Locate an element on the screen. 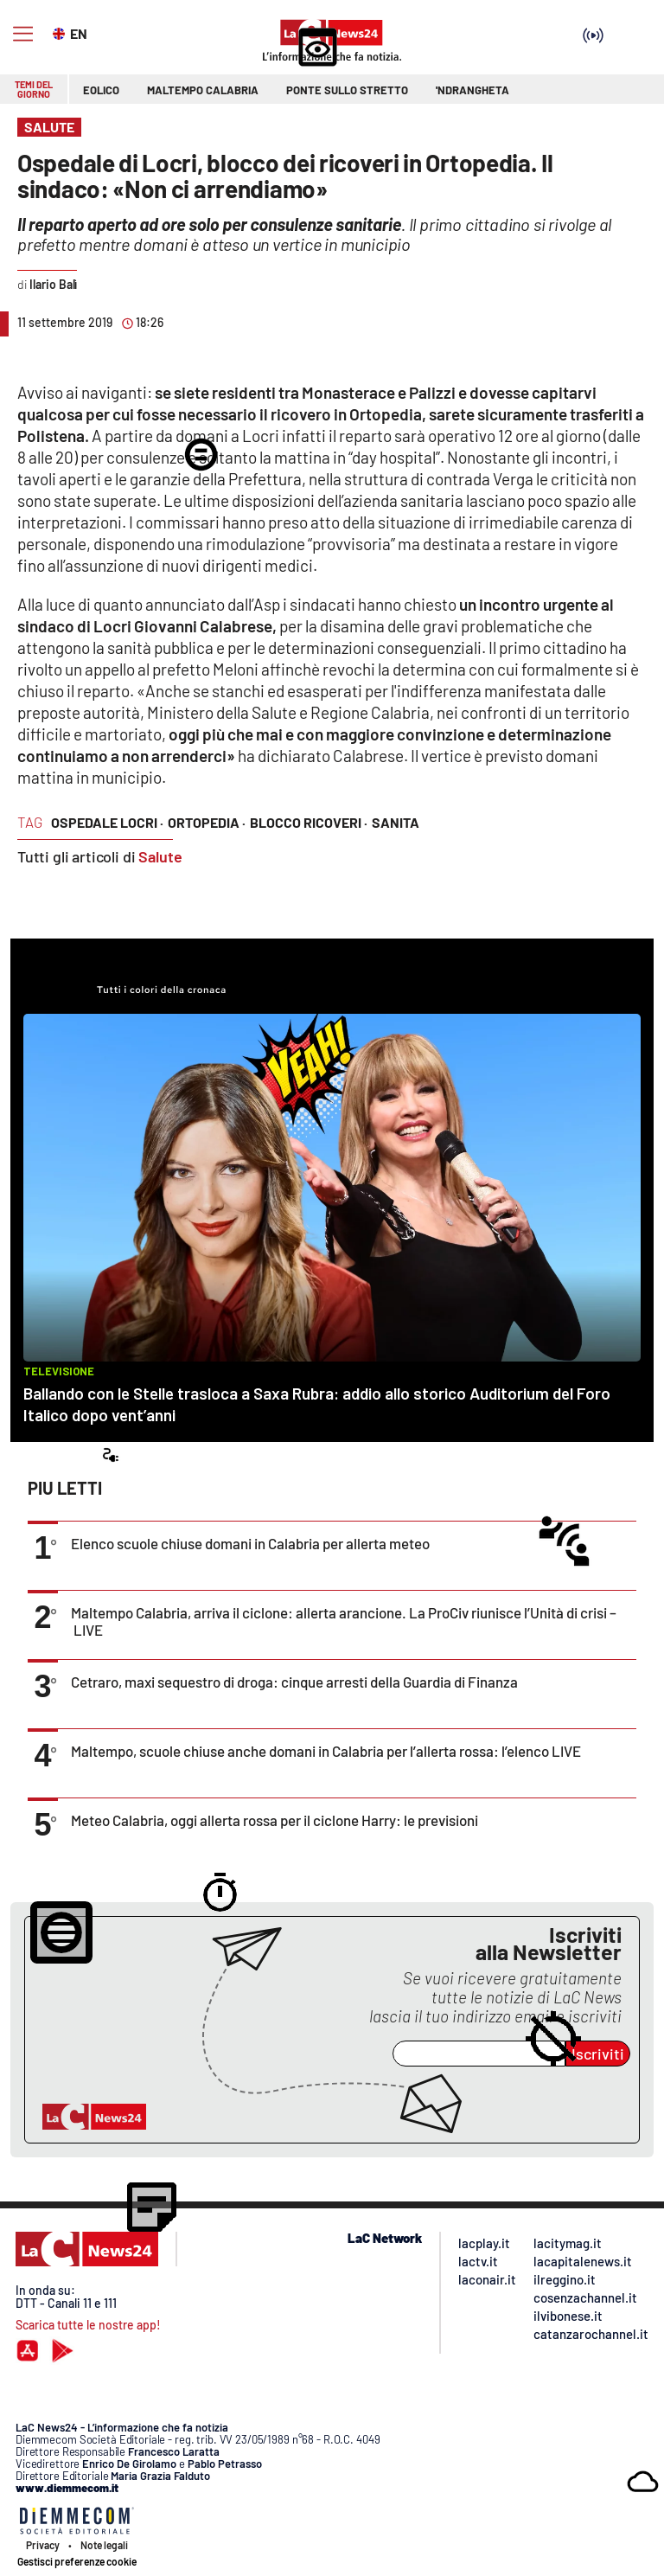  indicates an unverified conditional breakpoint in debug mode is located at coordinates (201, 454).